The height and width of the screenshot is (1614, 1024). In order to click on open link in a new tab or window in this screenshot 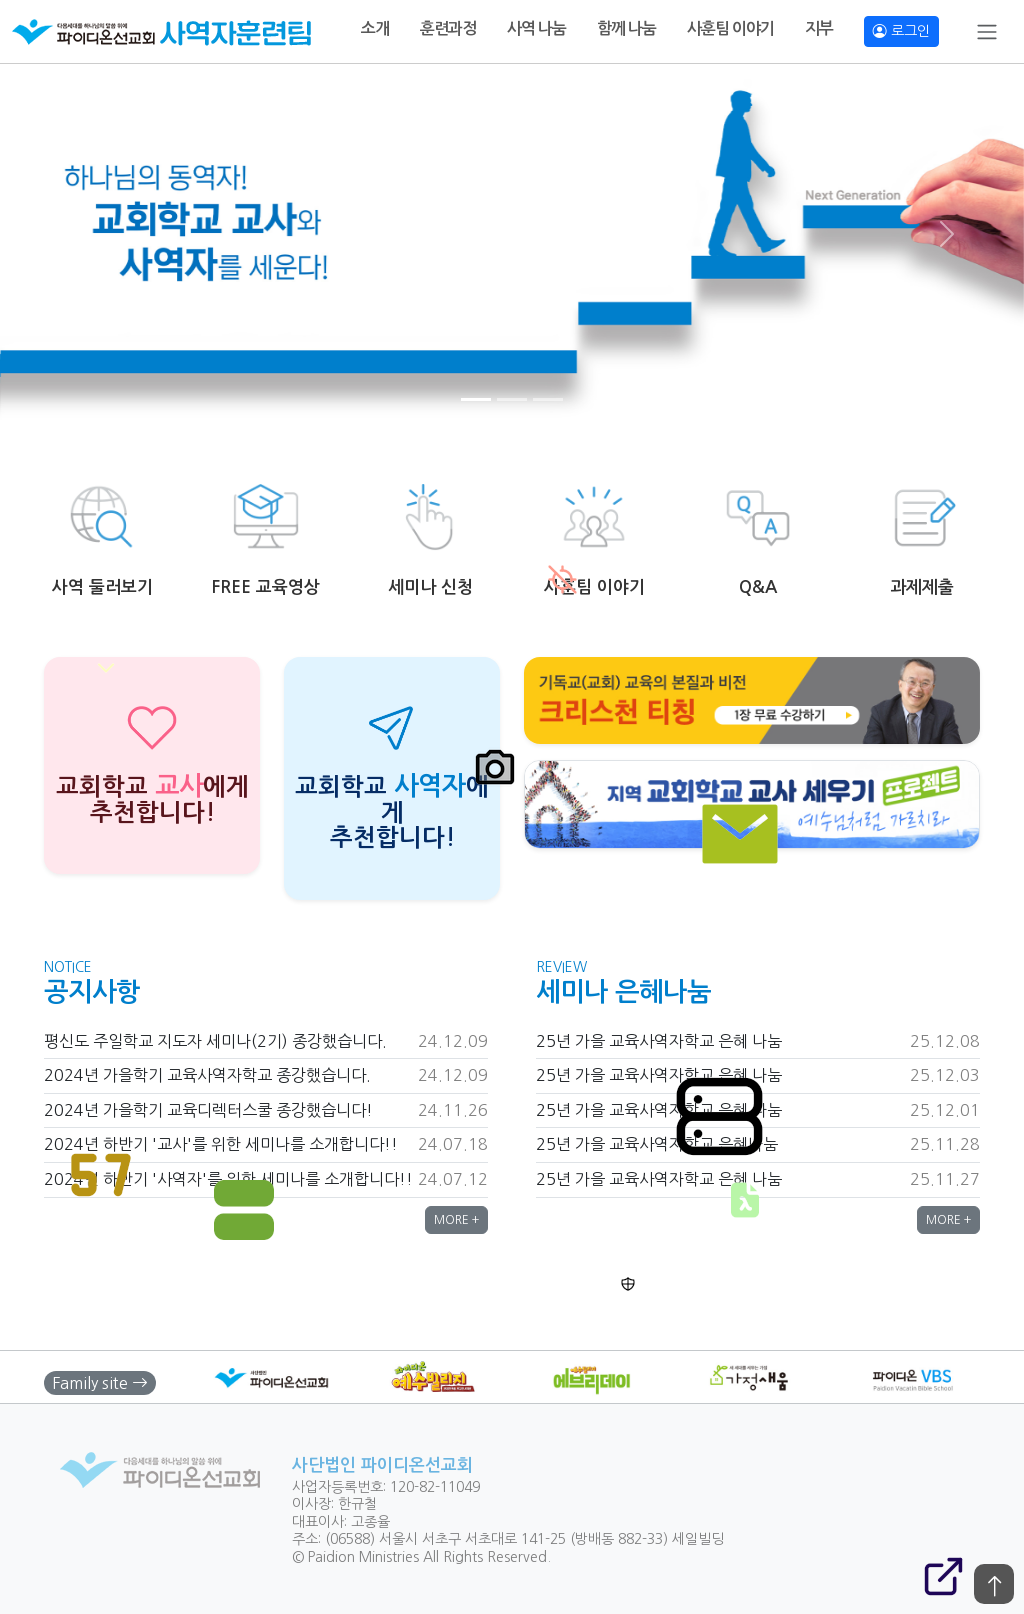, I will do `click(943, 1576)`.